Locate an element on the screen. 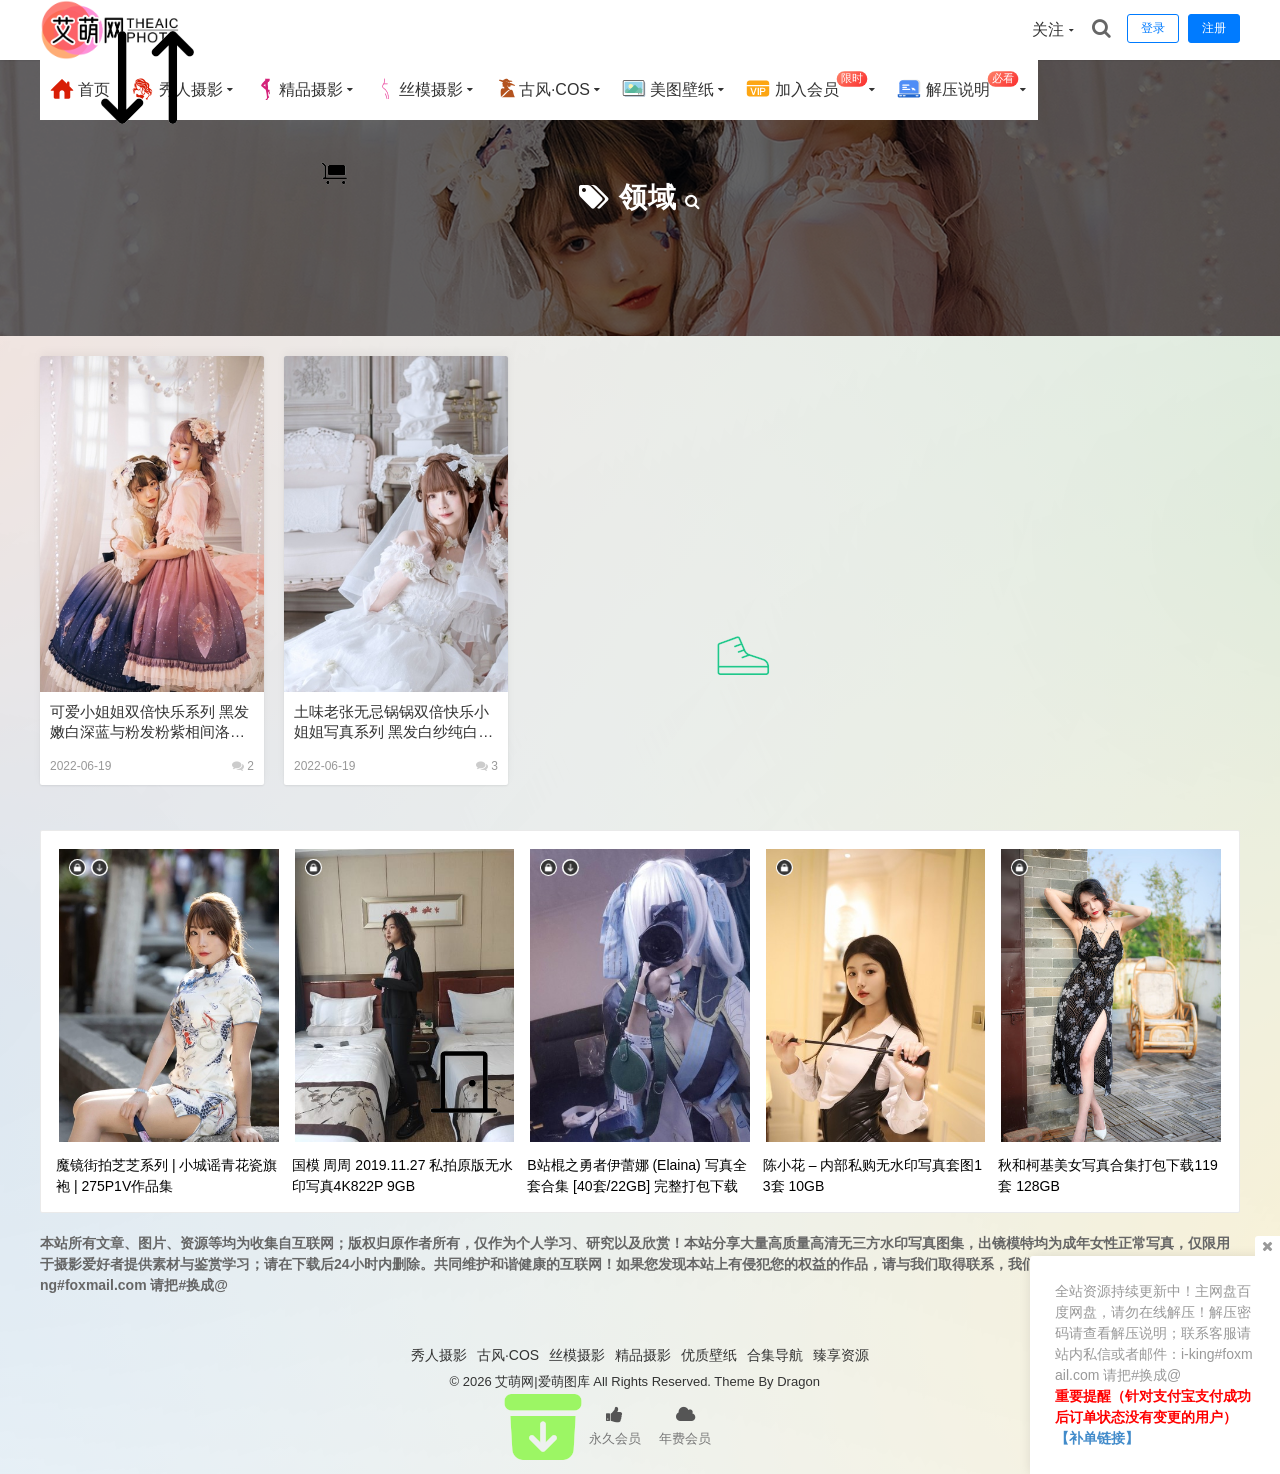 The image size is (1280, 1474). browse footwear or shoe products is located at coordinates (740, 657).